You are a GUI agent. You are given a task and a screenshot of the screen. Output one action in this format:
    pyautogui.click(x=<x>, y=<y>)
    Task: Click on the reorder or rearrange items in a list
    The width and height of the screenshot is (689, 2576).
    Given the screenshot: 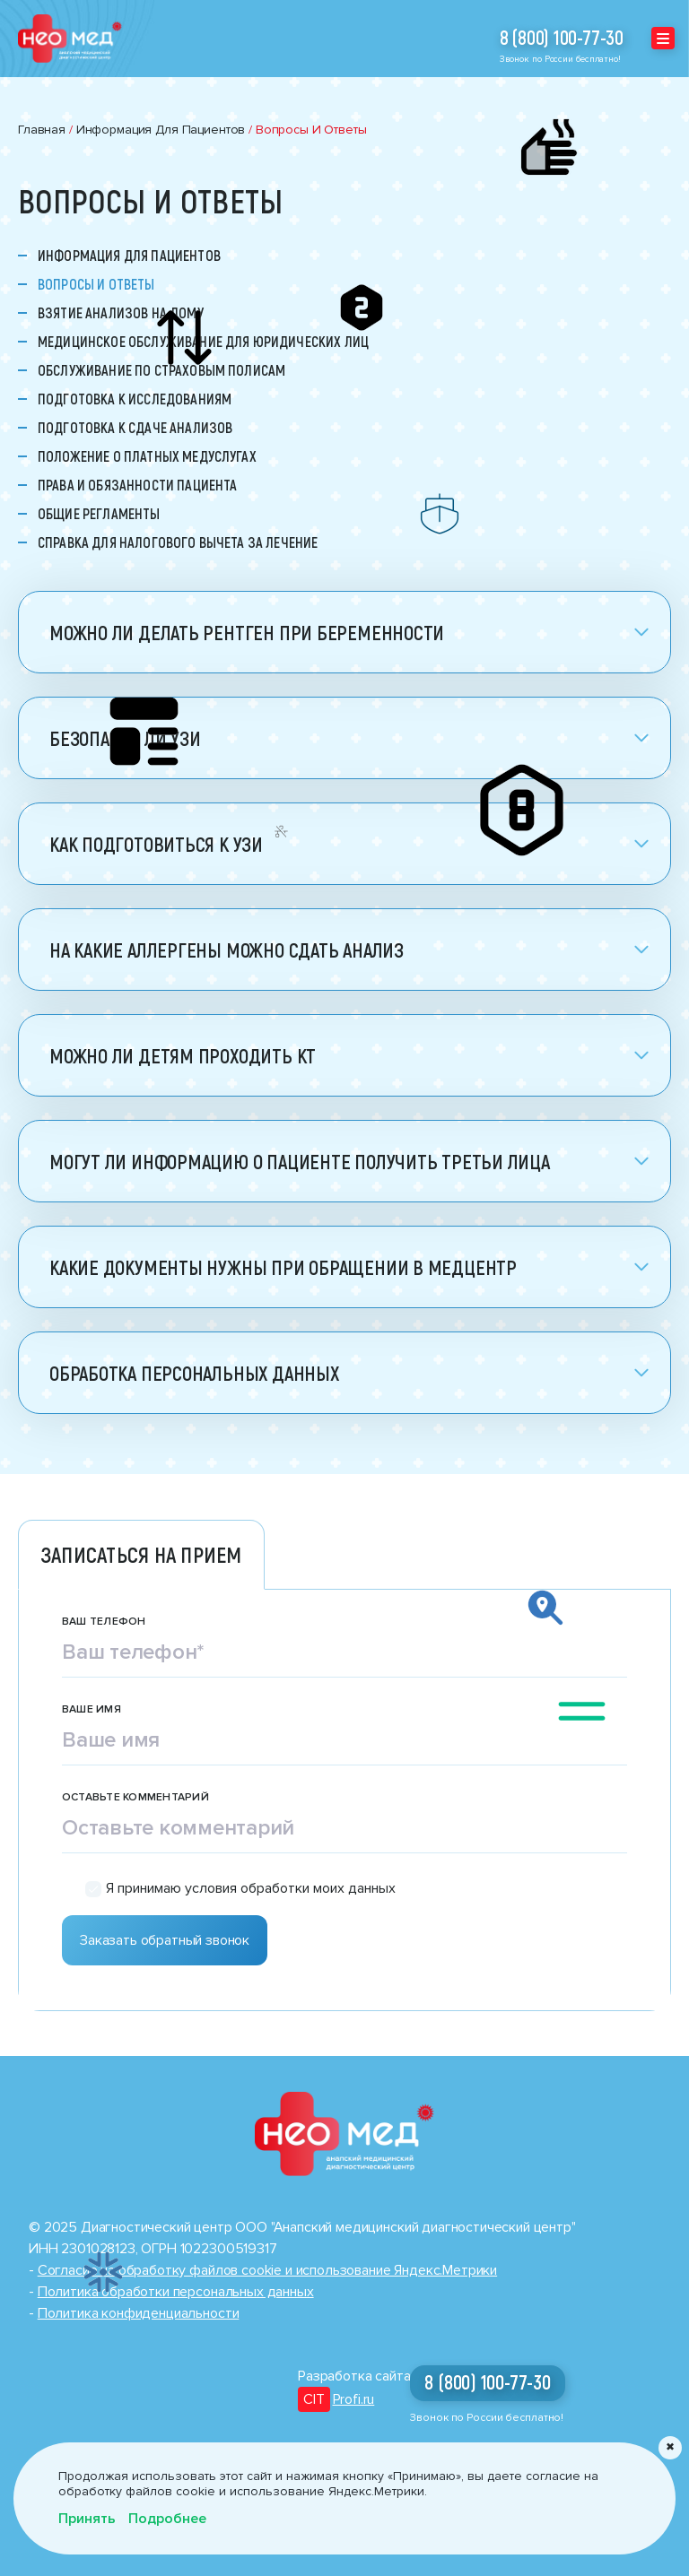 What is the action you would take?
    pyautogui.click(x=581, y=1711)
    